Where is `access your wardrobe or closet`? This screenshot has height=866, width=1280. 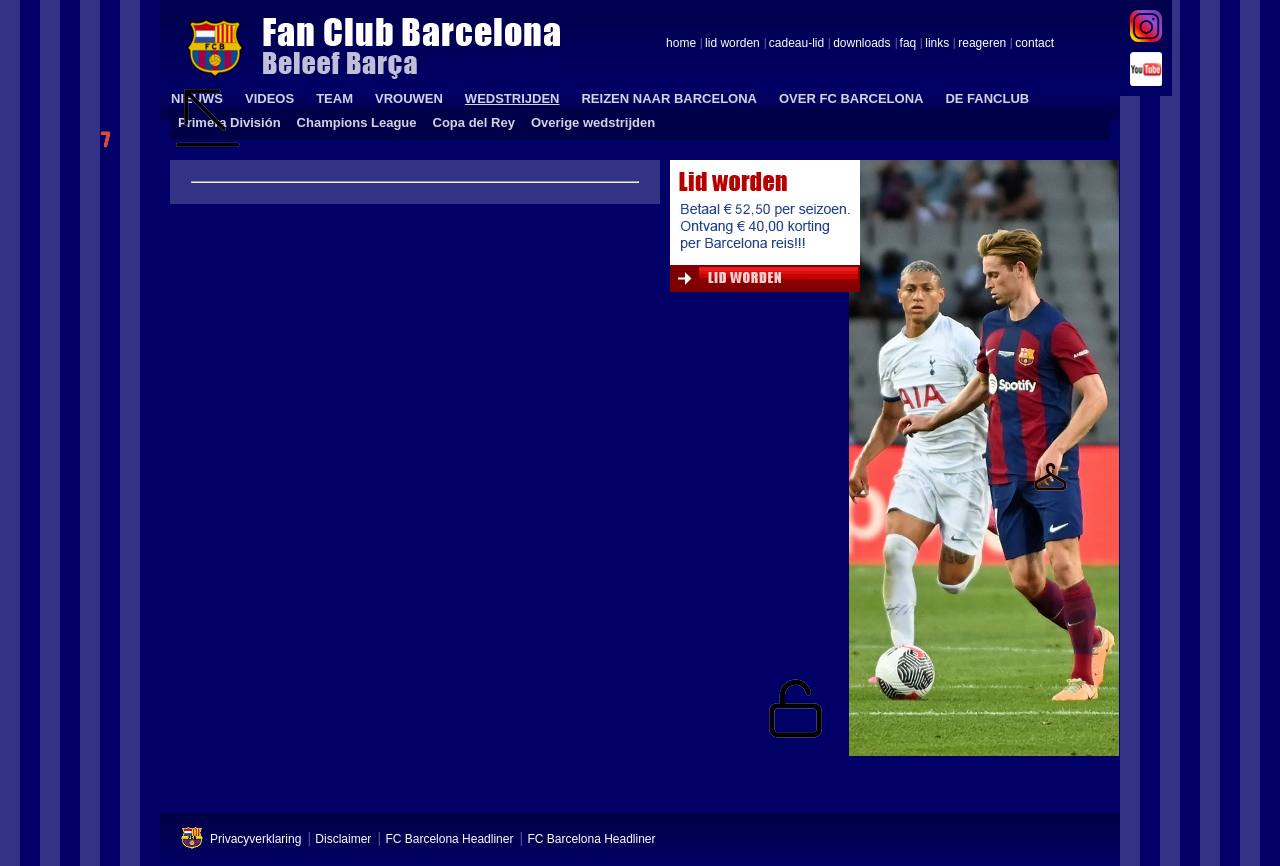 access your wardrobe or closet is located at coordinates (1050, 477).